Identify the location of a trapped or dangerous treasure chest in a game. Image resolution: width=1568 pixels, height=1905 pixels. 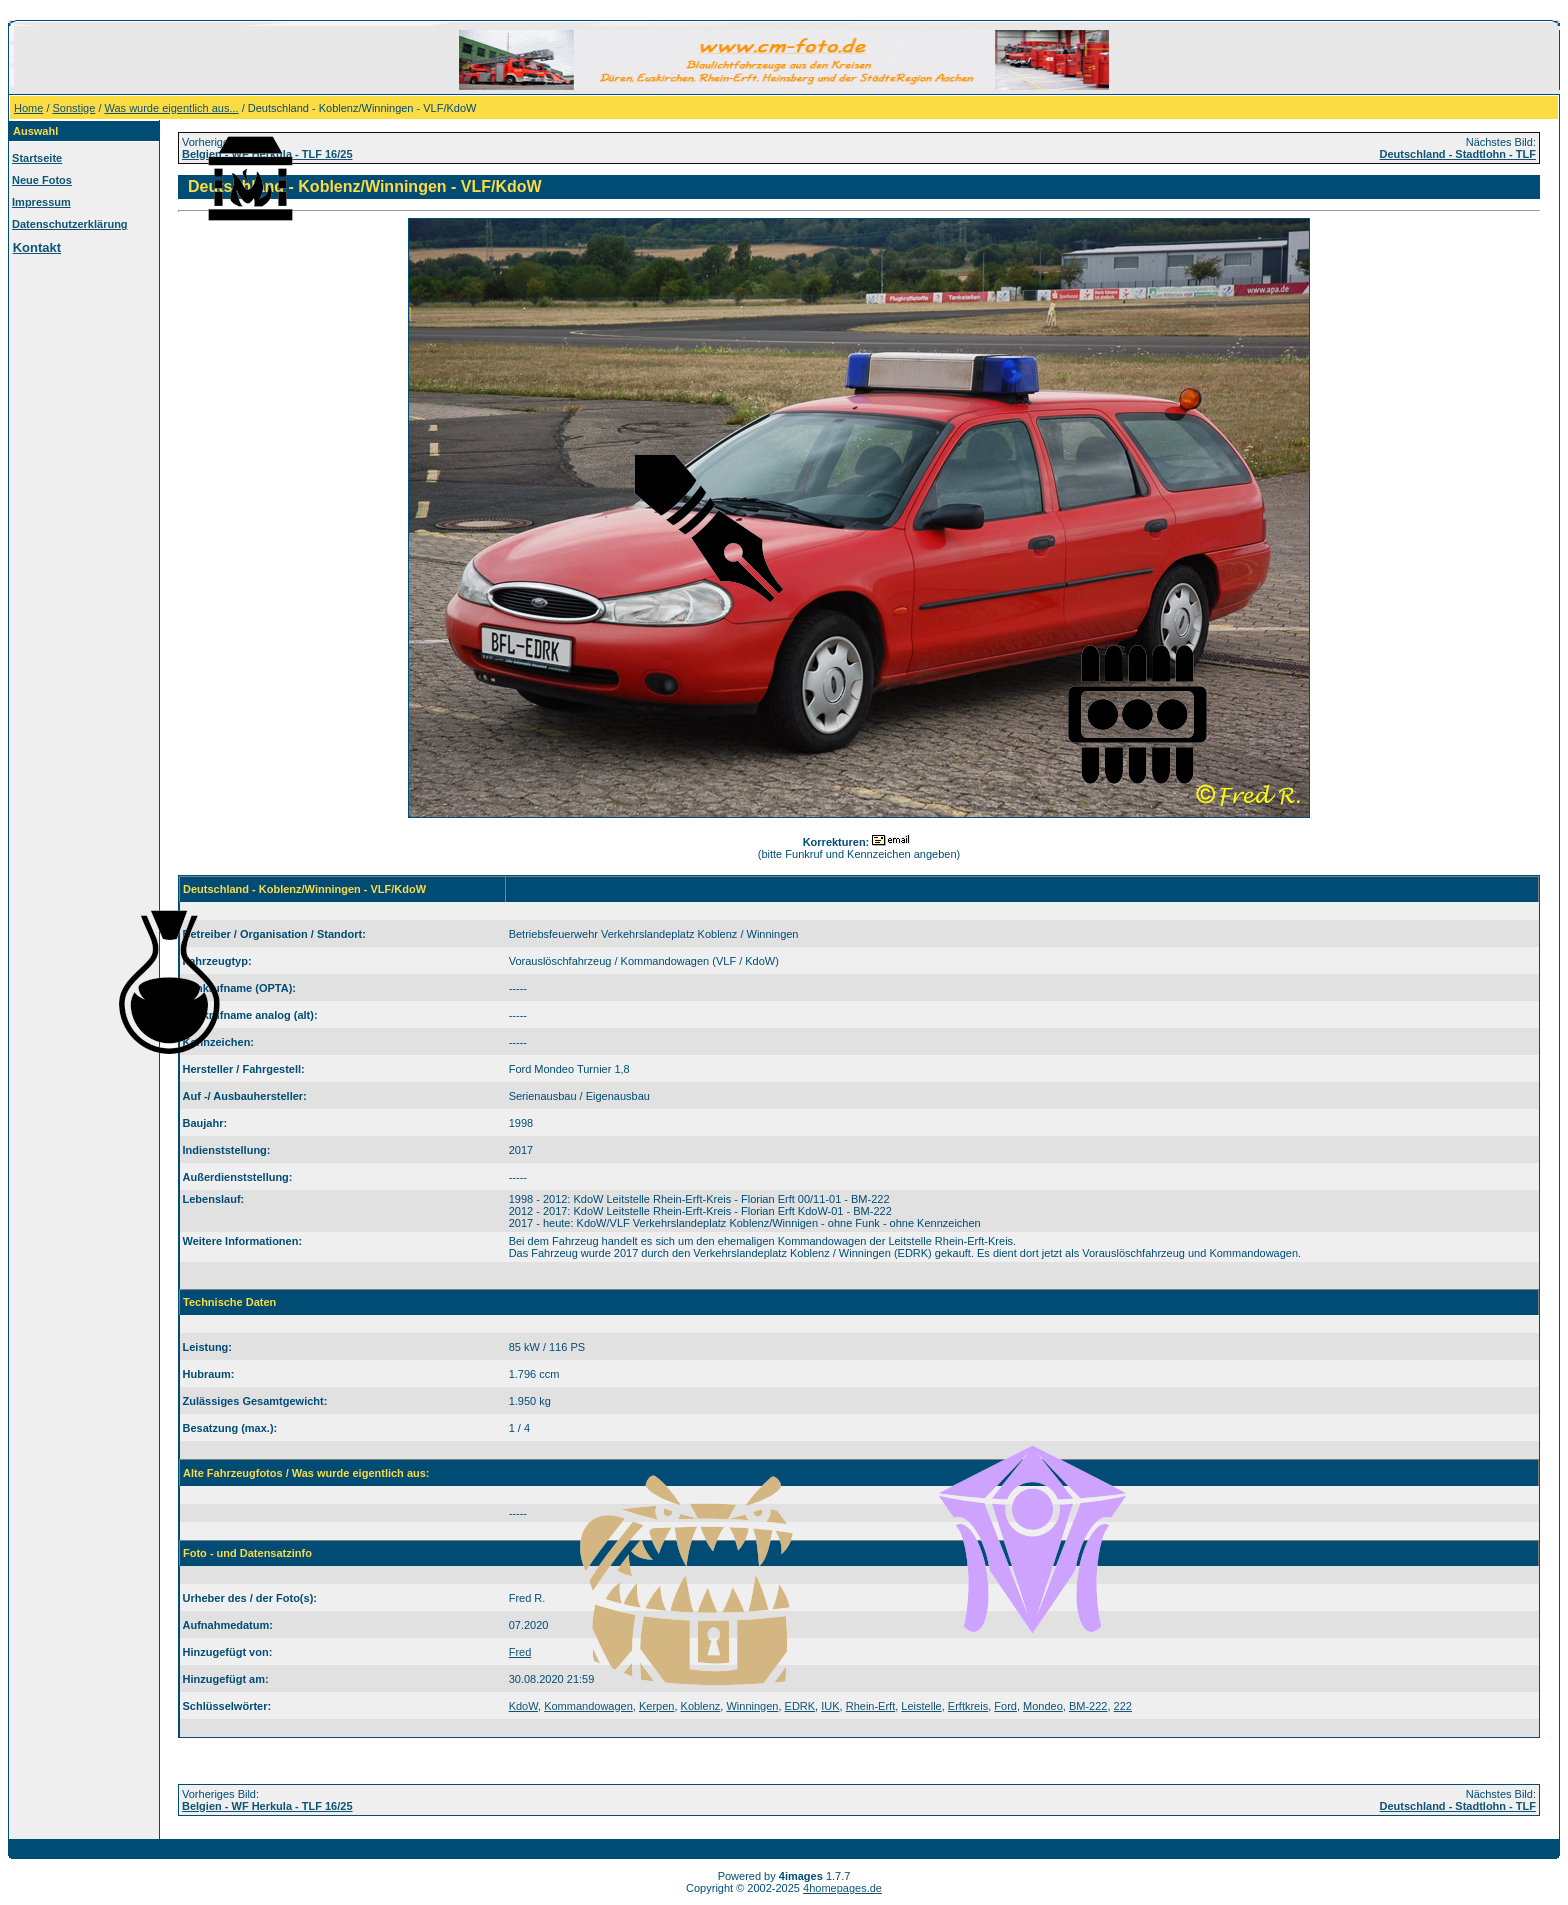
(686, 1580).